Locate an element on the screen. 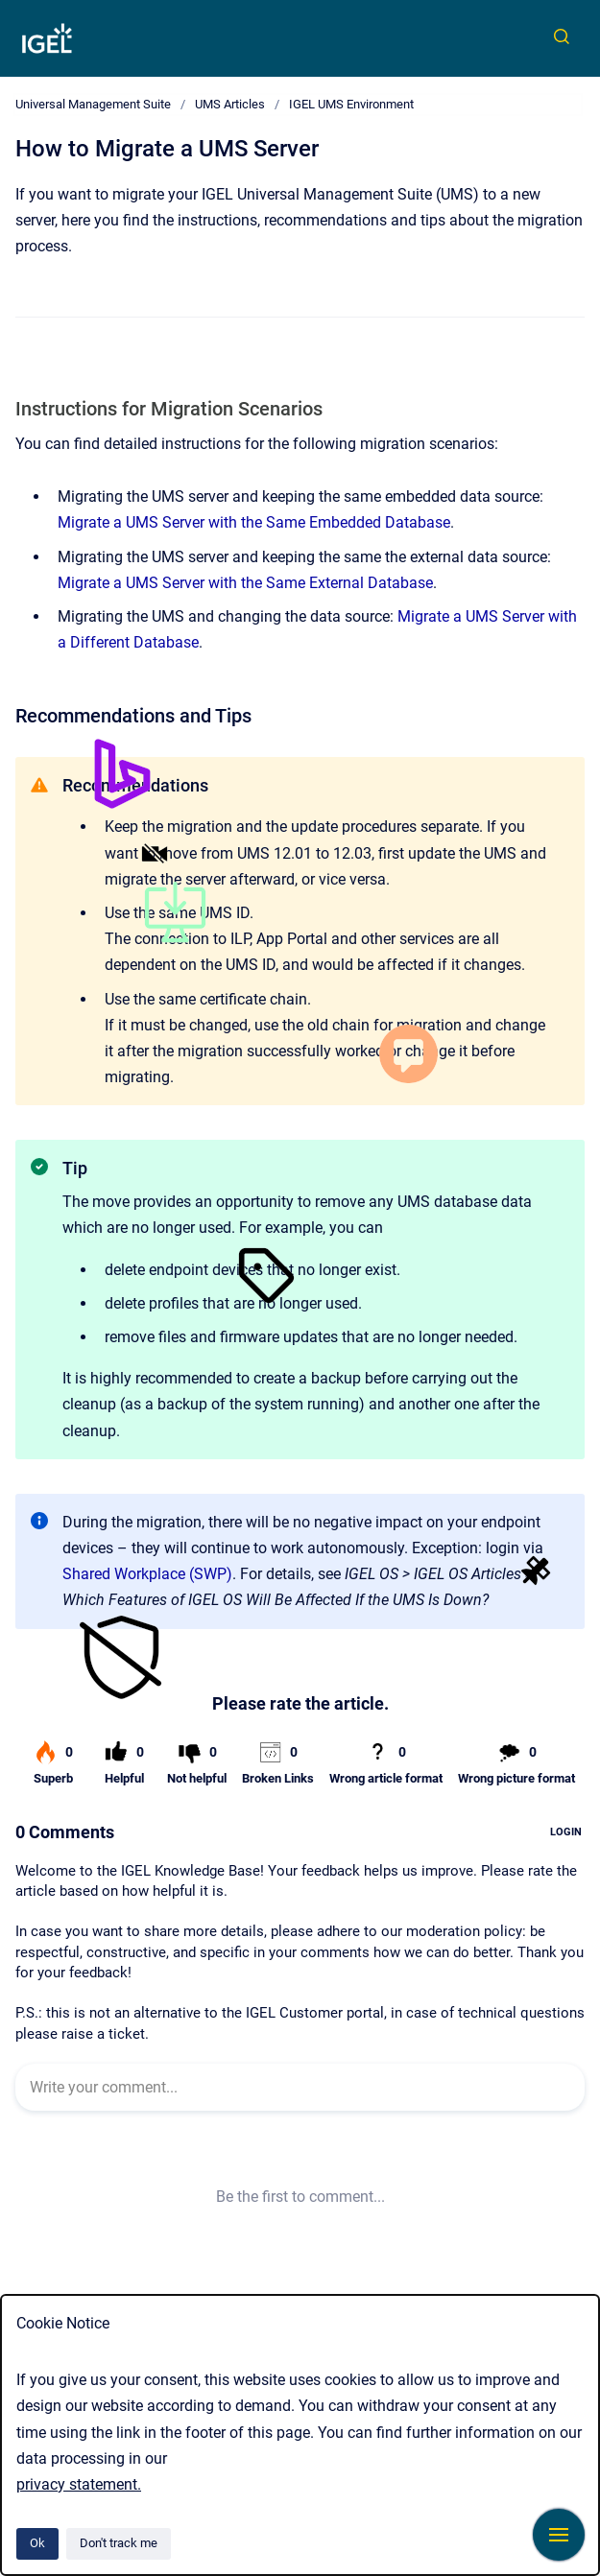  access satellite connection settings is located at coordinates (536, 1571).